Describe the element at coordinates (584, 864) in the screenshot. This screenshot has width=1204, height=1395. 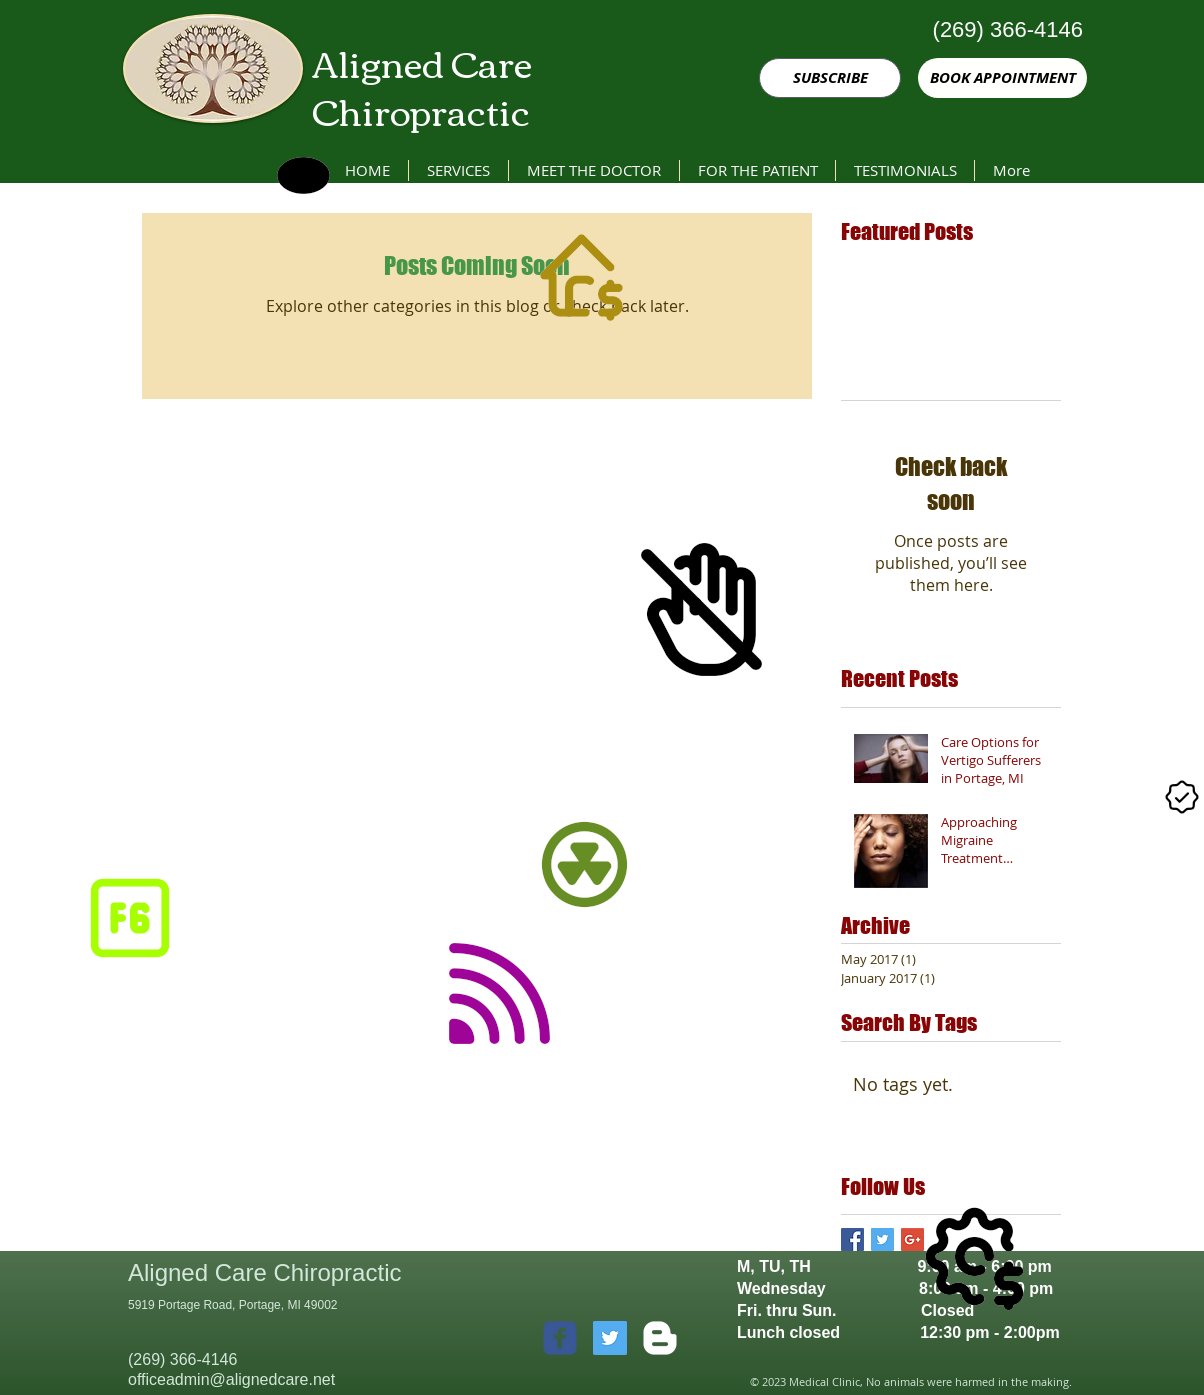
I see `indicates a fallout shelter or radiation safety location` at that location.